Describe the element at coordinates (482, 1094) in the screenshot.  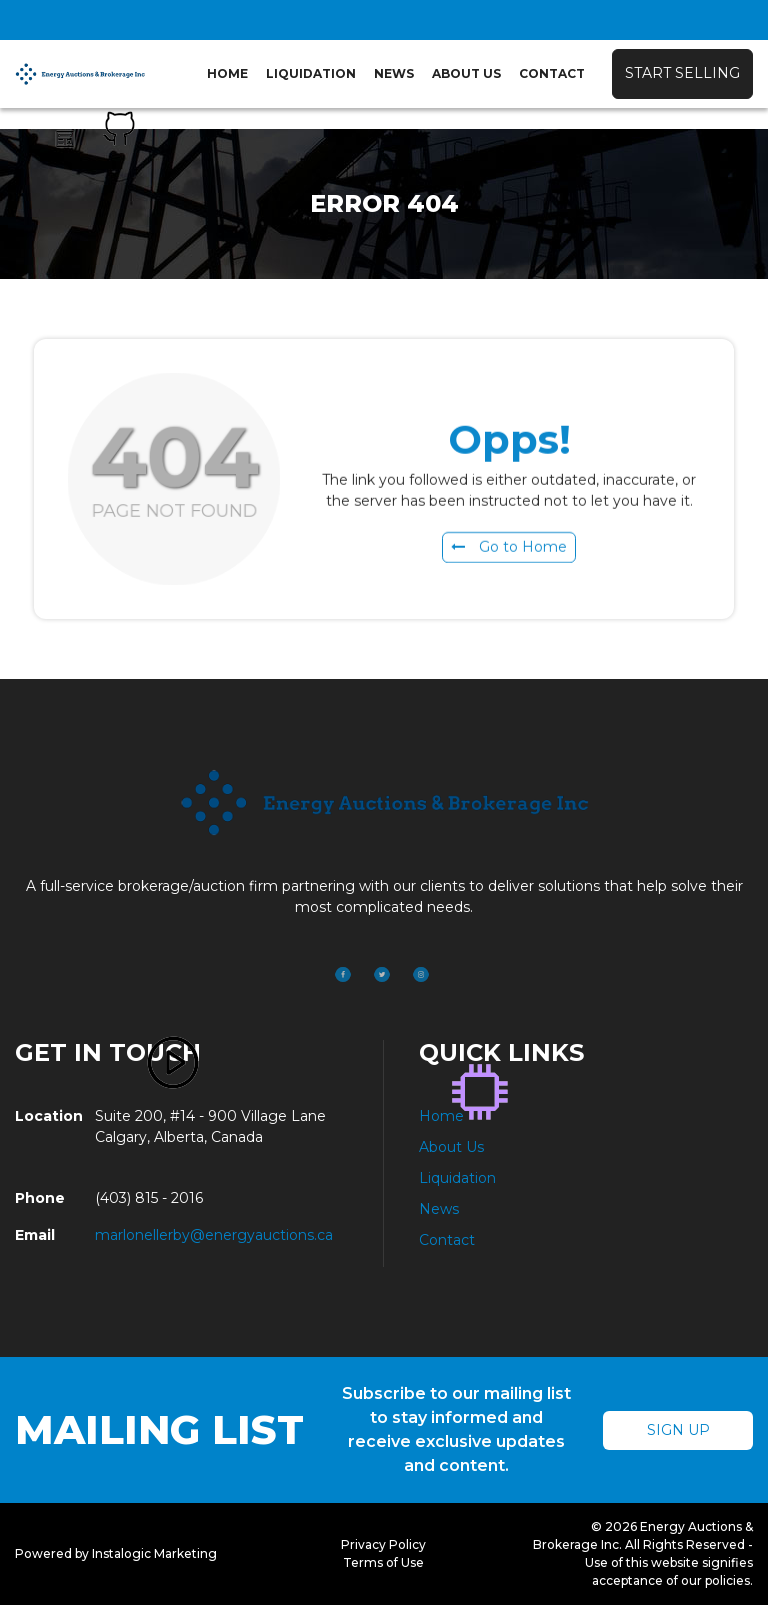
I see `view hardware or processor information` at that location.